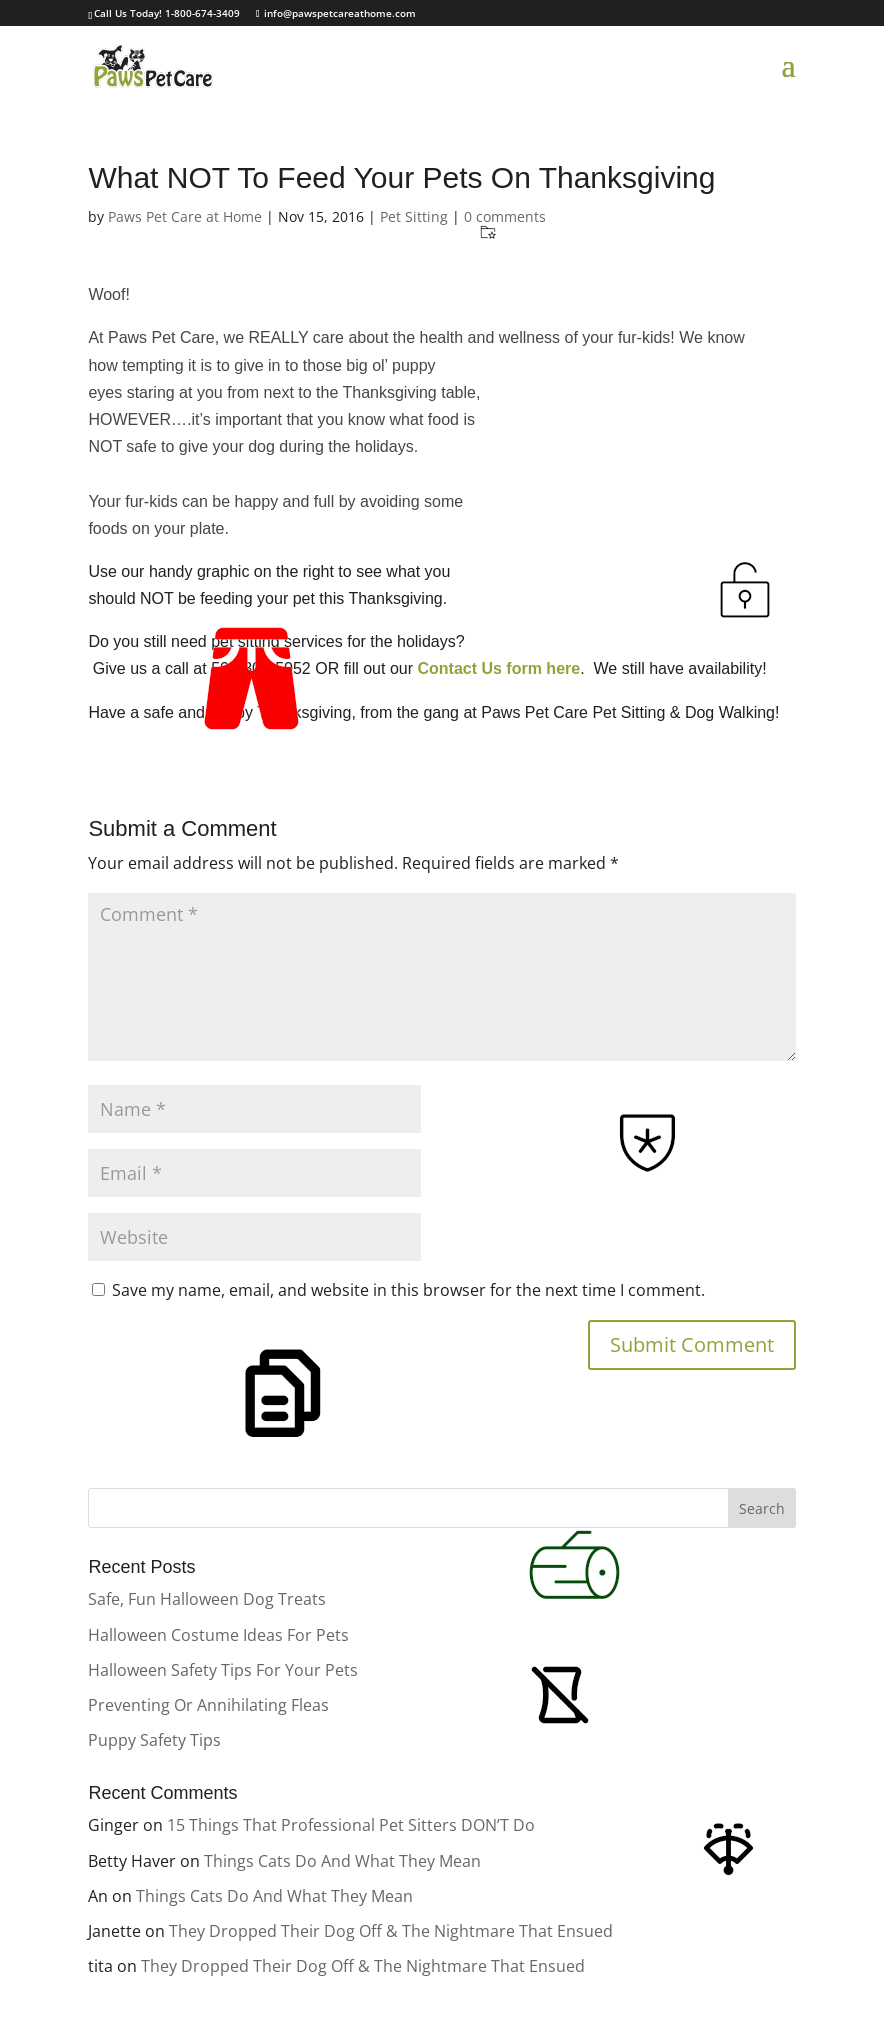 This screenshot has width=884, height=2038. Describe the element at coordinates (745, 593) in the screenshot. I see `unlocked or unsecured state` at that location.